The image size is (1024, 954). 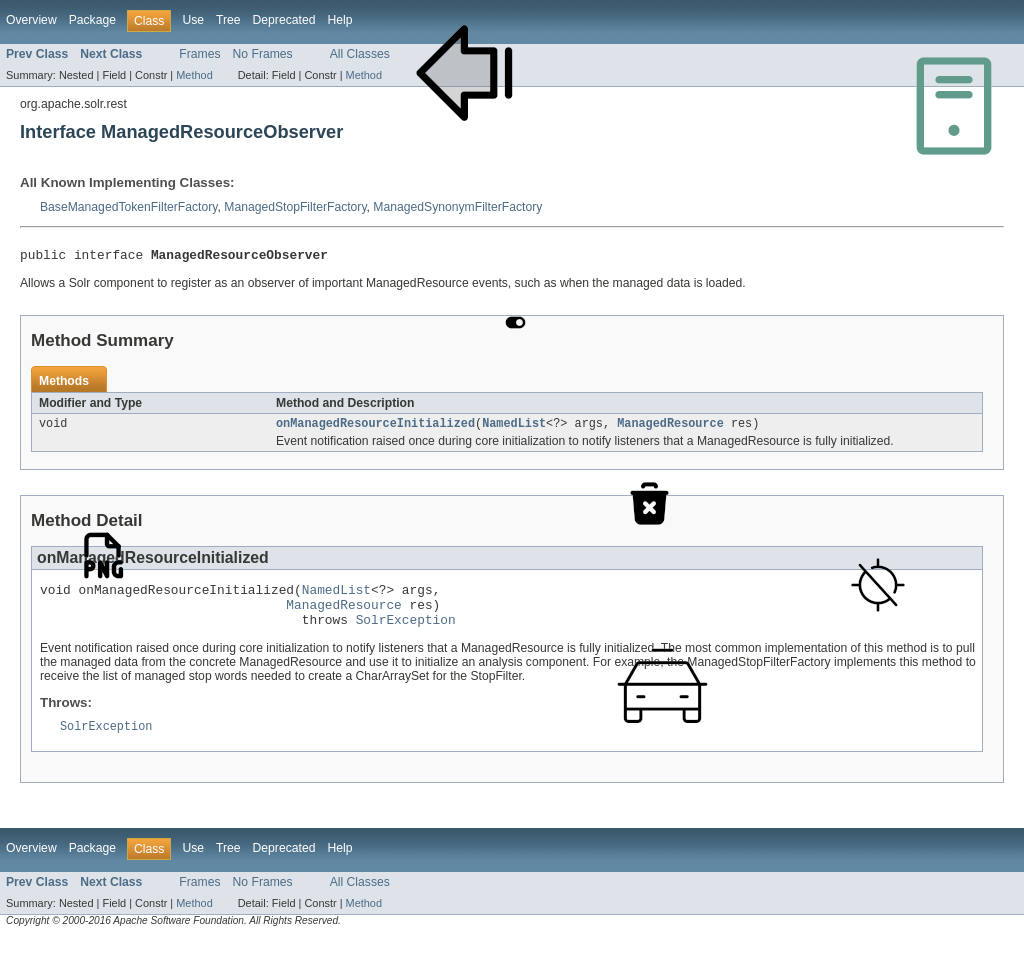 What do you see at coordinates (515, 322) in the screenshot?
I see `toggle switch in the on position` at bounding box center [515, 322].